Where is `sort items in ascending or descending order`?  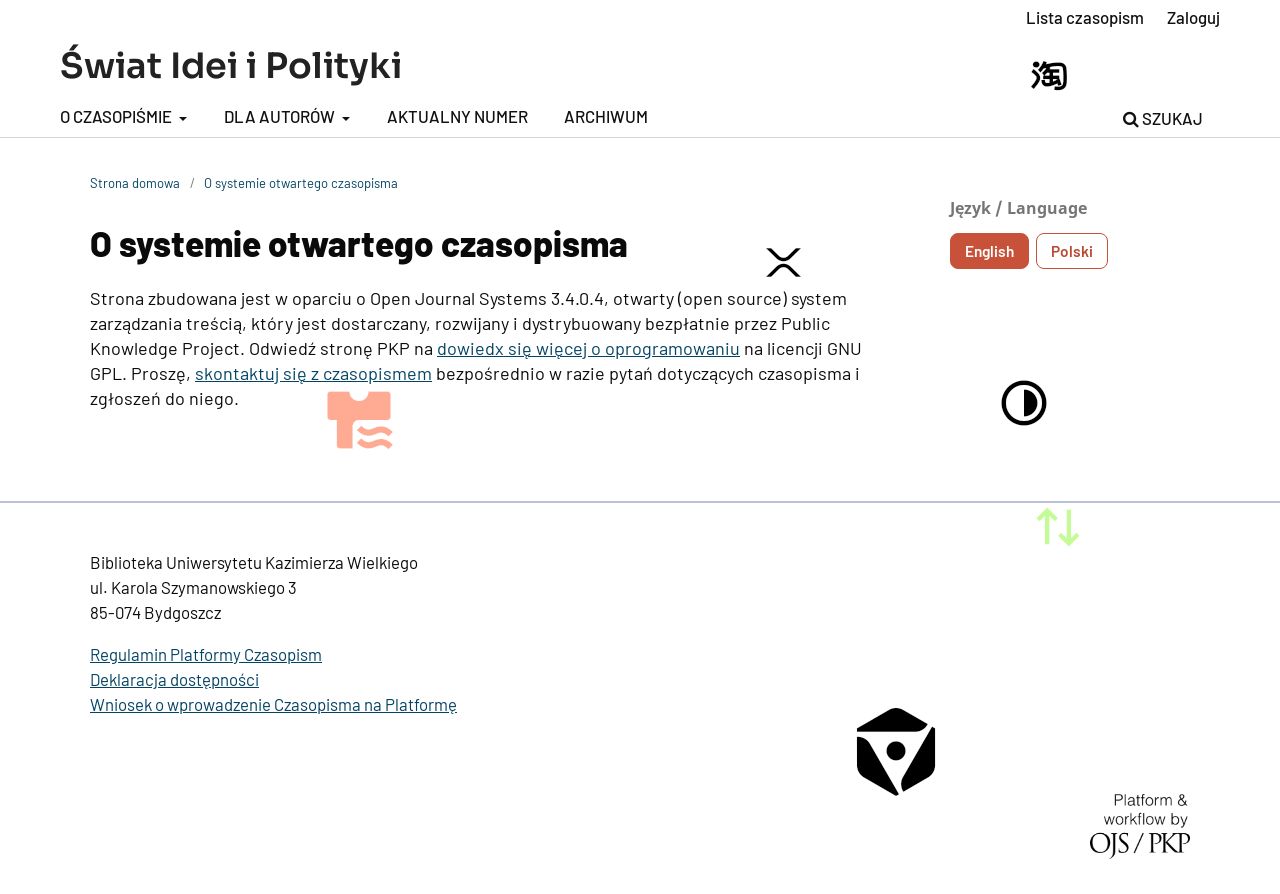 sort items in ascending or descending order is located at coordinates (1058, 527).